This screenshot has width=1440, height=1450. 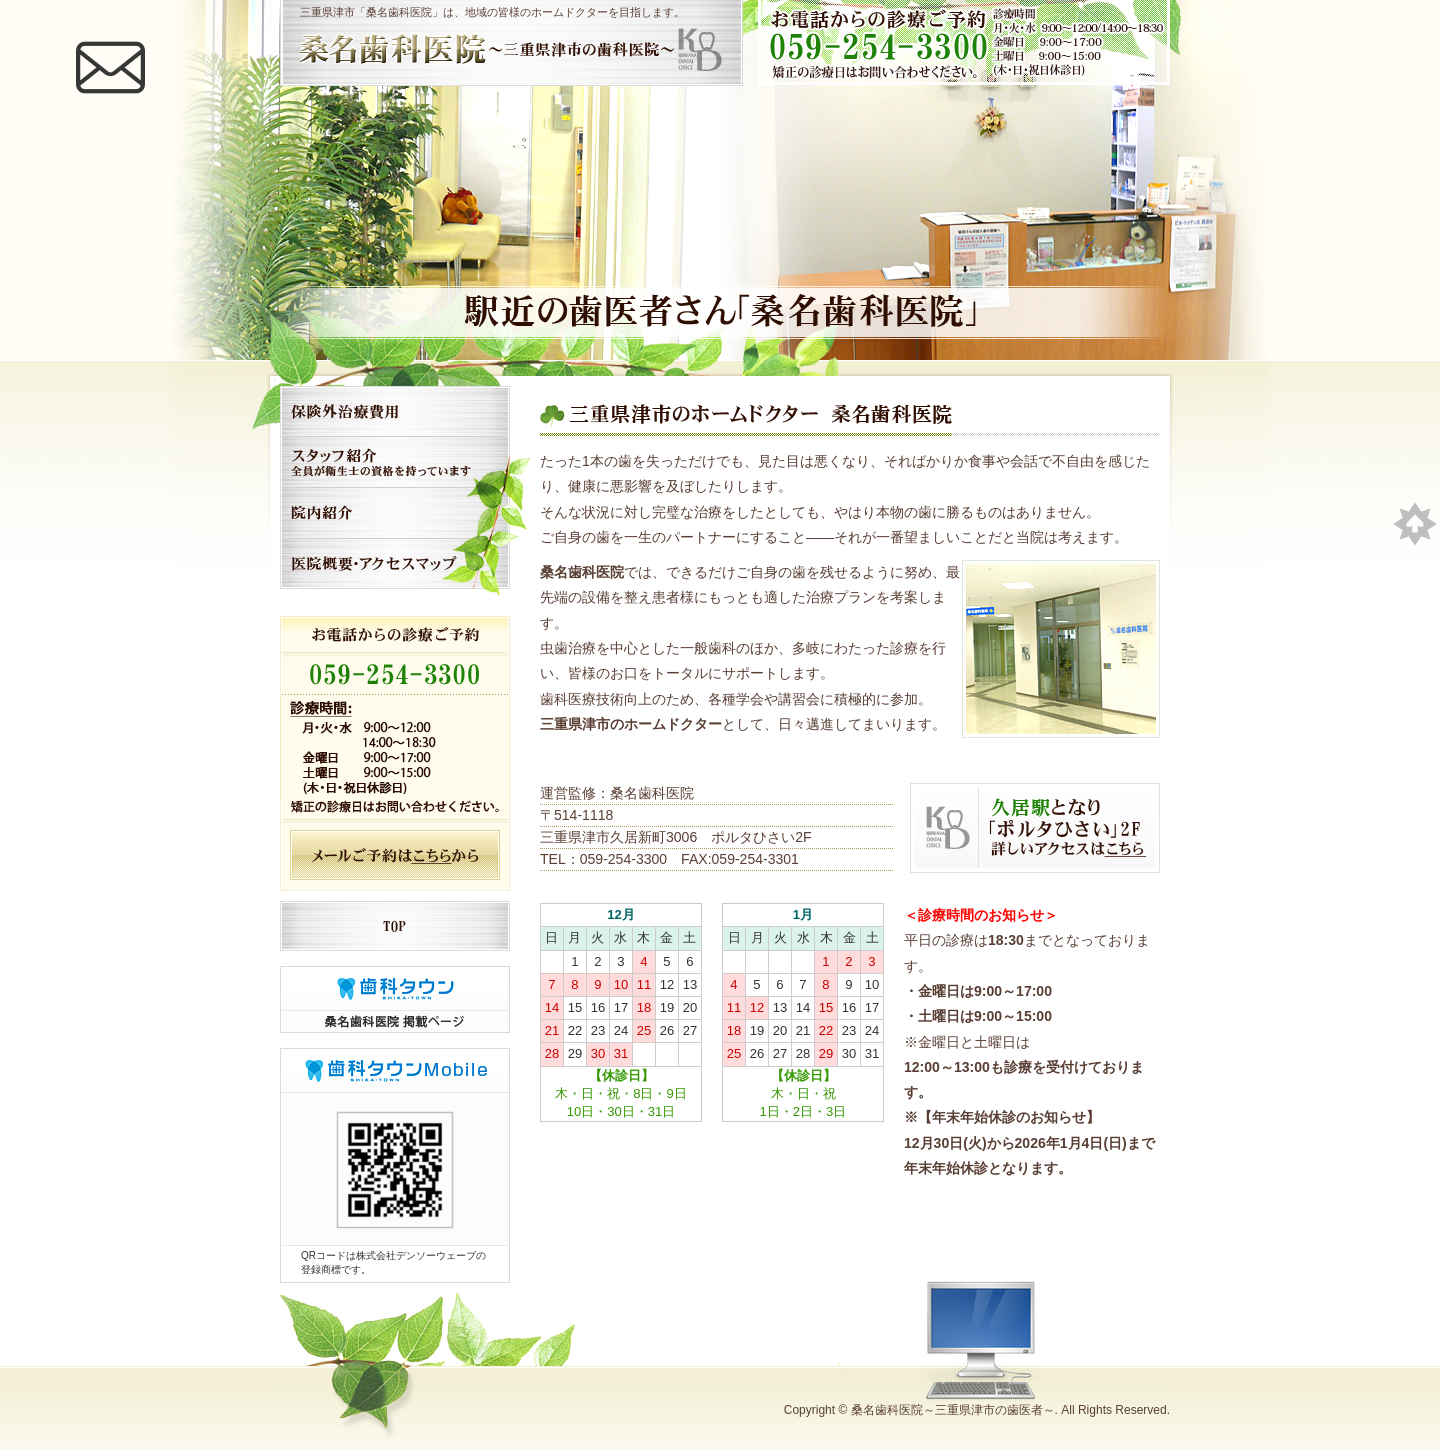 I want to click on indicates a software update is available, so click(x=1415, y=524).